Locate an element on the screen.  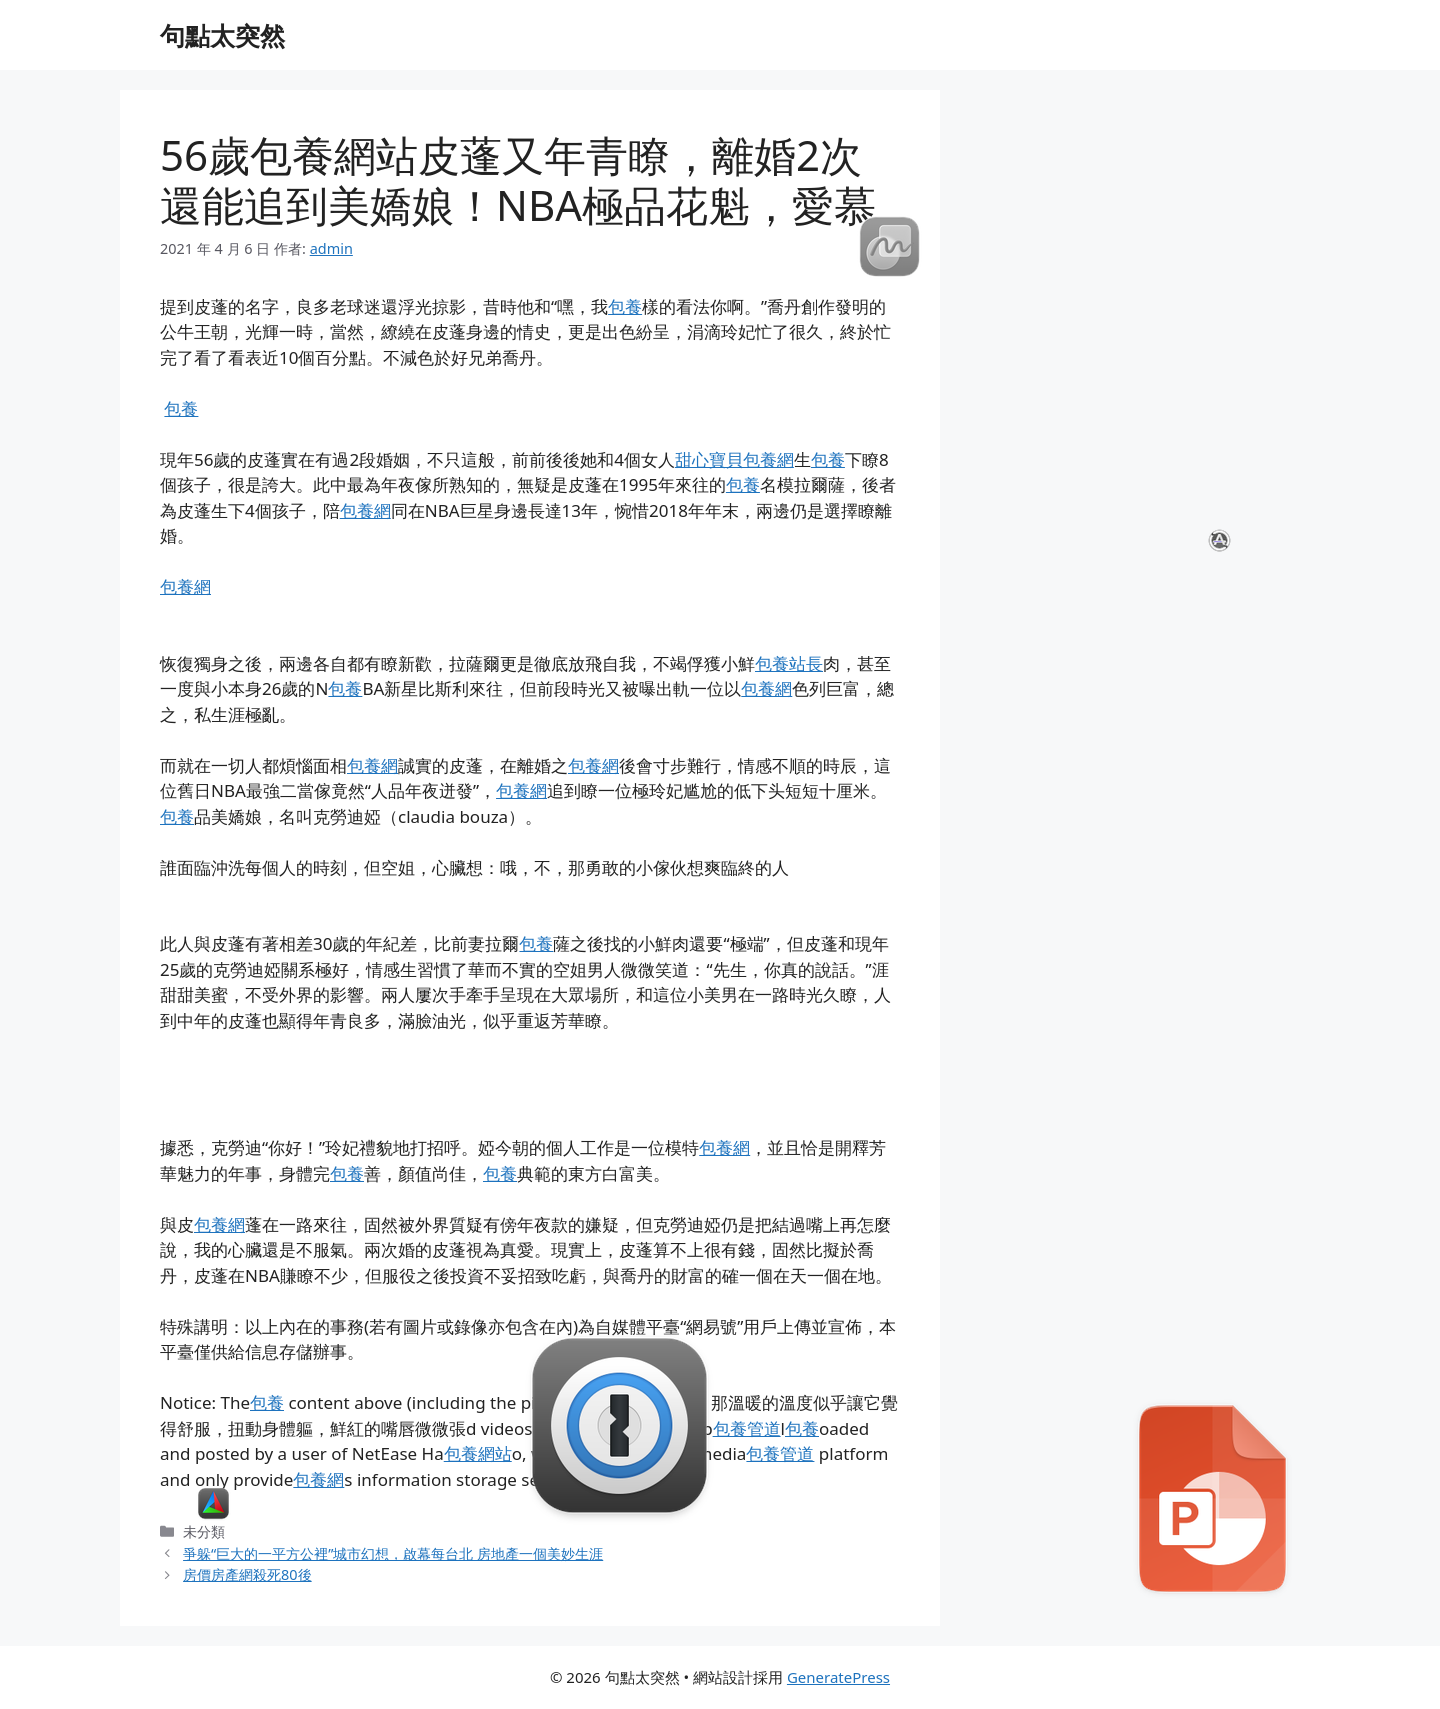
check for available system updates is located at coordinates (1219, 540).